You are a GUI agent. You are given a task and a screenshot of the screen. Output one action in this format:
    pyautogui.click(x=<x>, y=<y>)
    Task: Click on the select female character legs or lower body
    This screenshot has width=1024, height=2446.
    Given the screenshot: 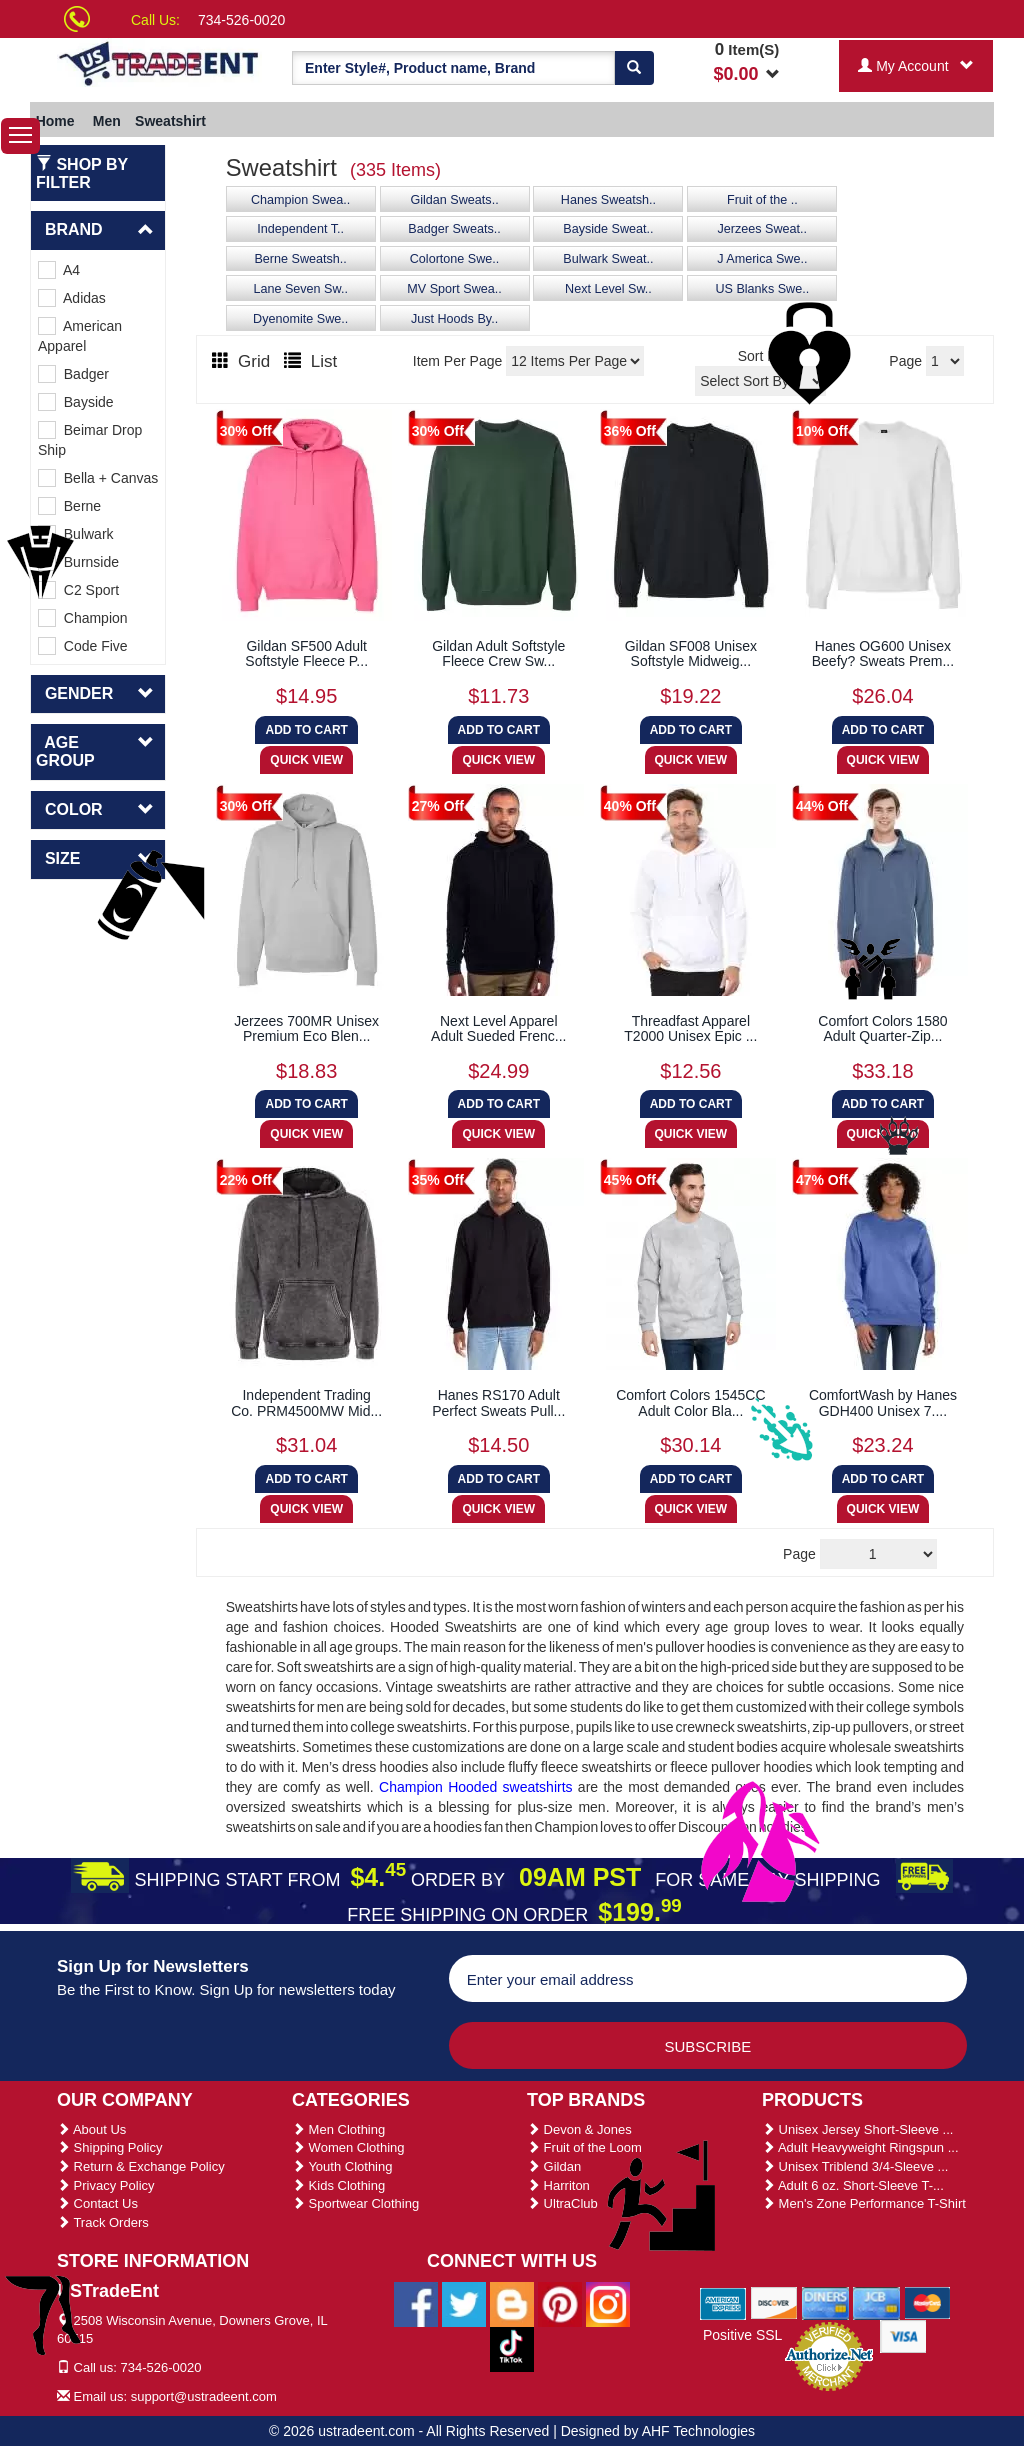 What is the action you would take?
    pyautogui.click(x=43, y=2316)
    